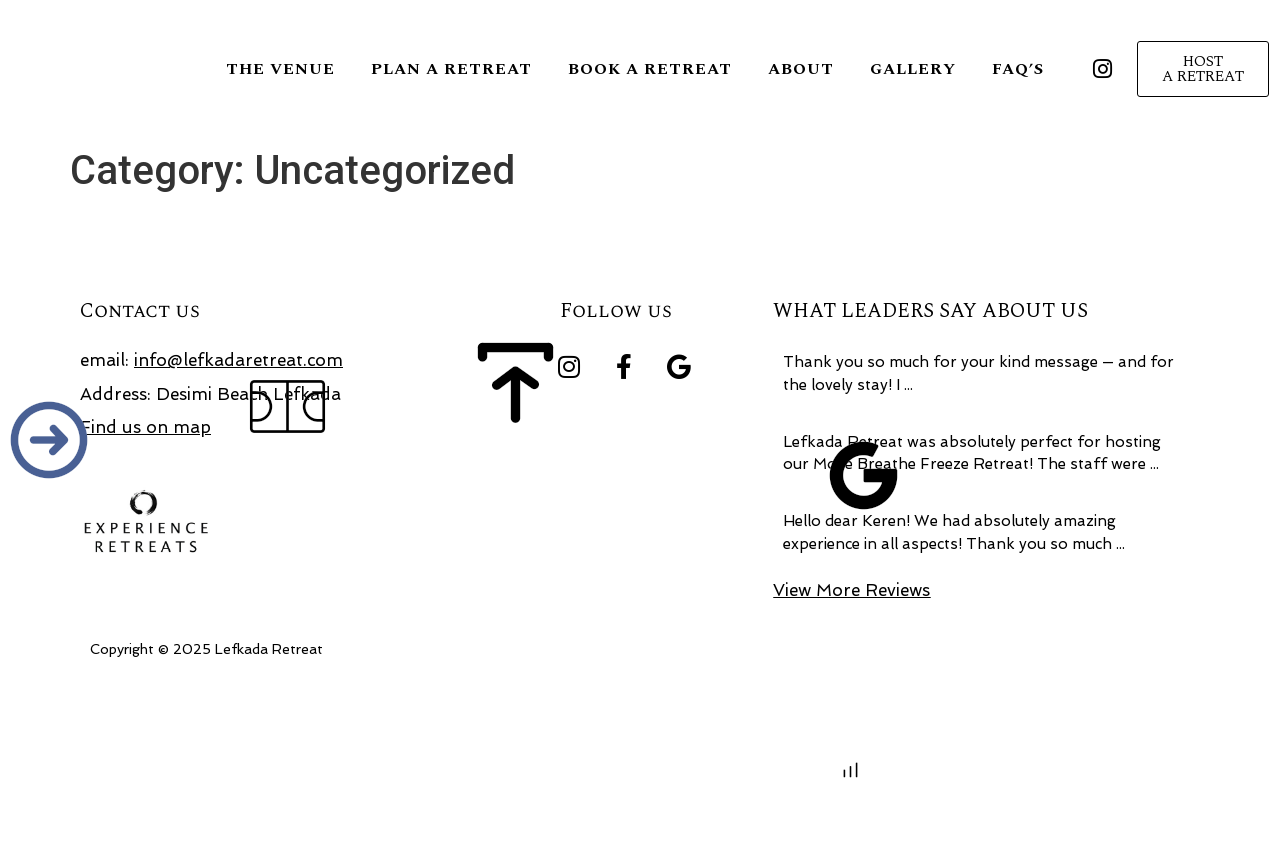 Image resolution: width=1280 pixels, height=862 pixels. I want to click on proceed to the next step, so click(49, 440).